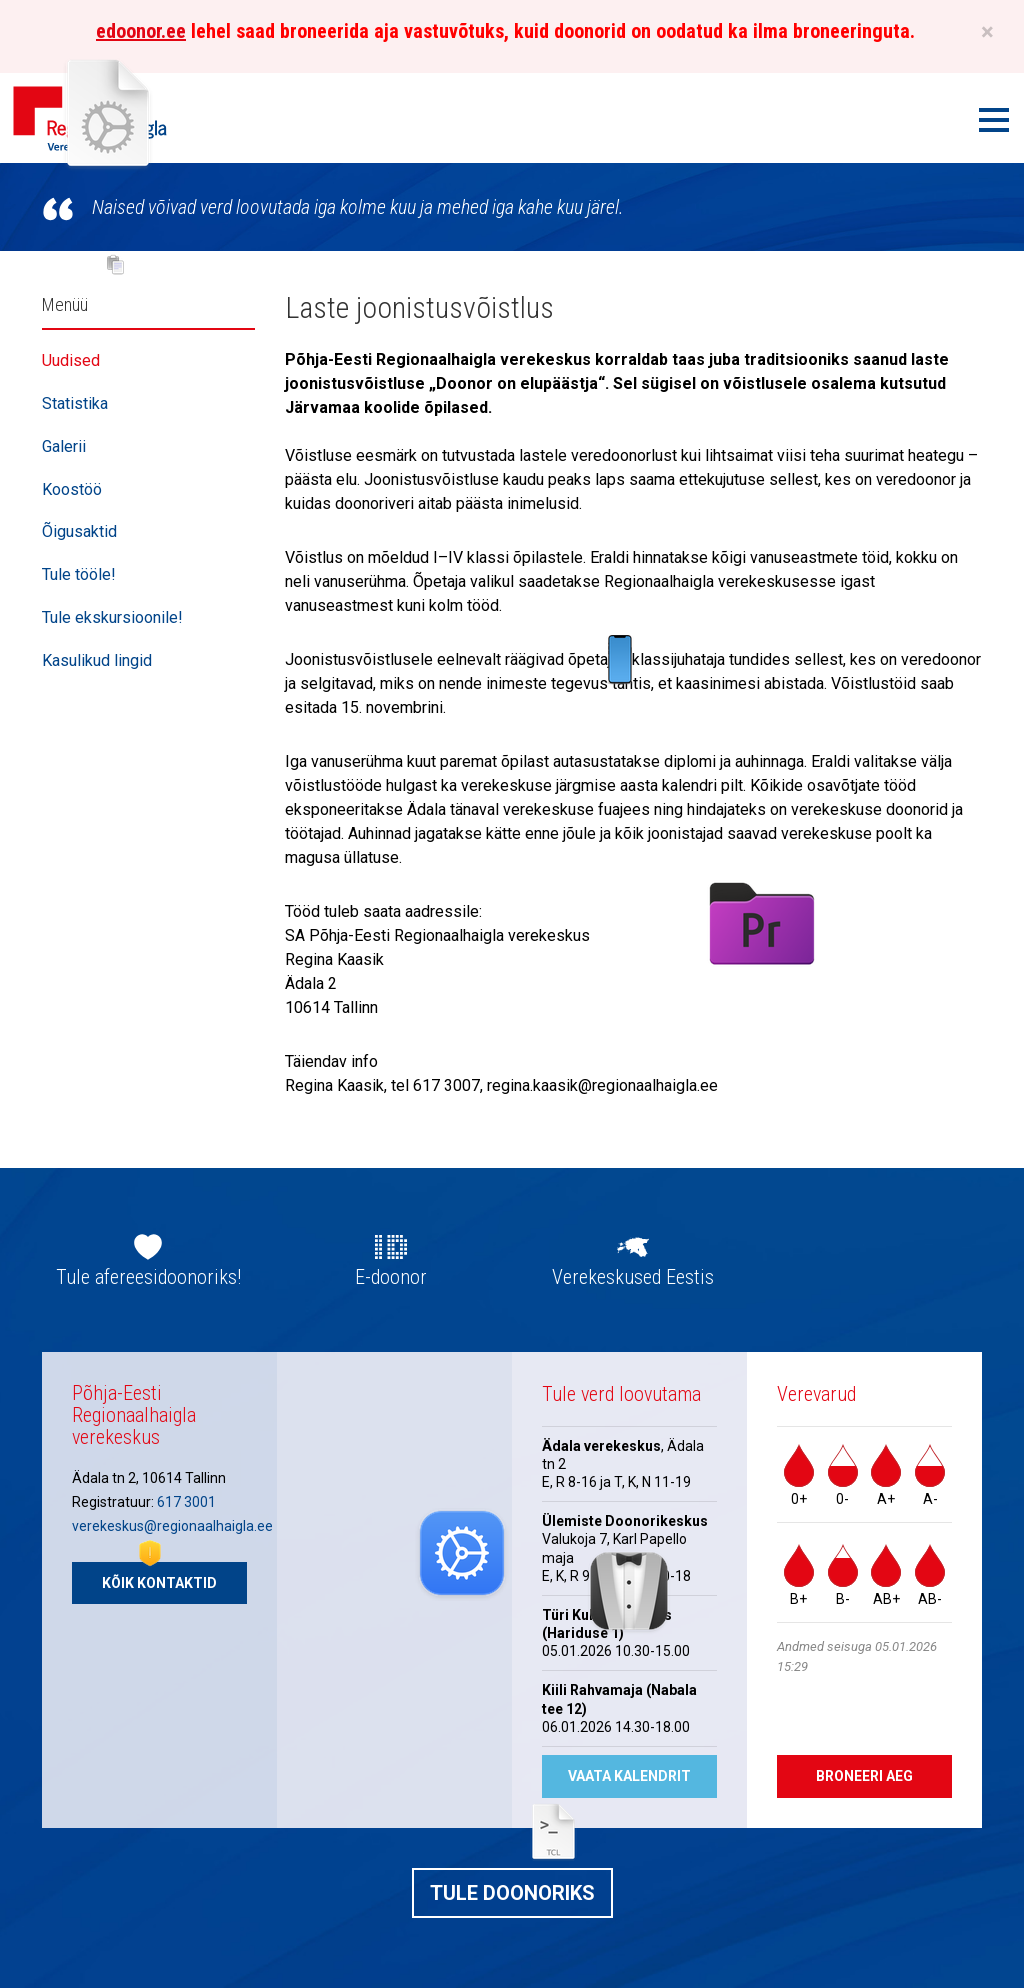  What do you see at coordinates (629, 1591) in the screenshot?
I see `open theme configuration settings` at bounding box center [629, 1591].